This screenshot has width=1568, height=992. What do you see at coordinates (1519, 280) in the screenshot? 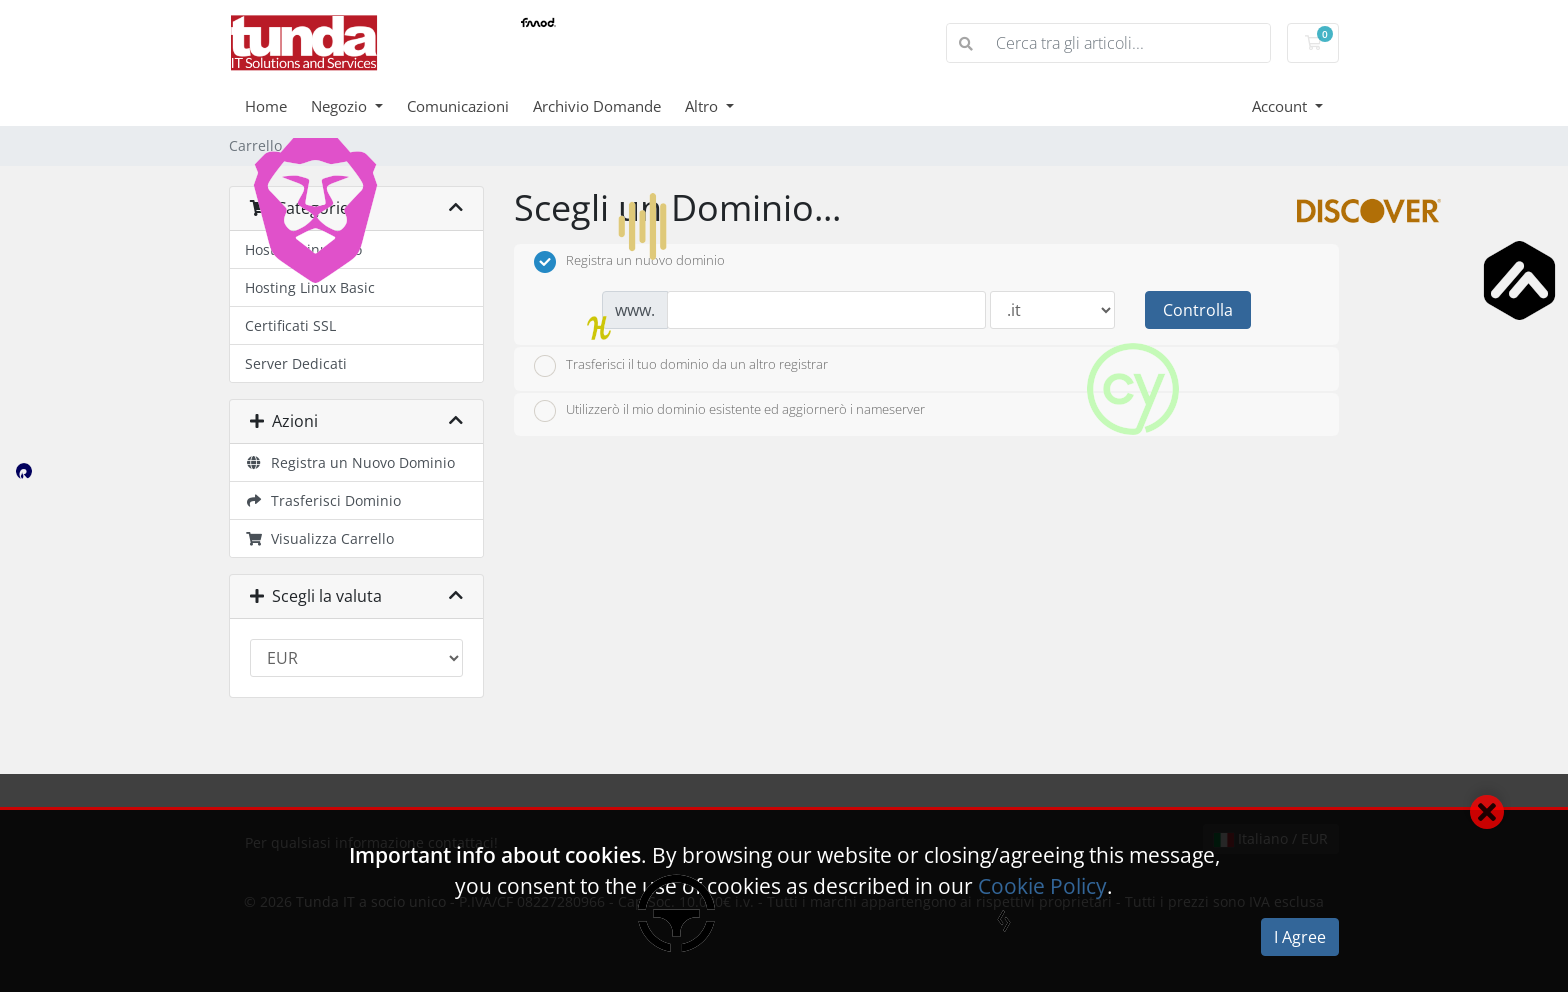
I see `open Matillion data integration platform` at bounding box center [1519, 280].